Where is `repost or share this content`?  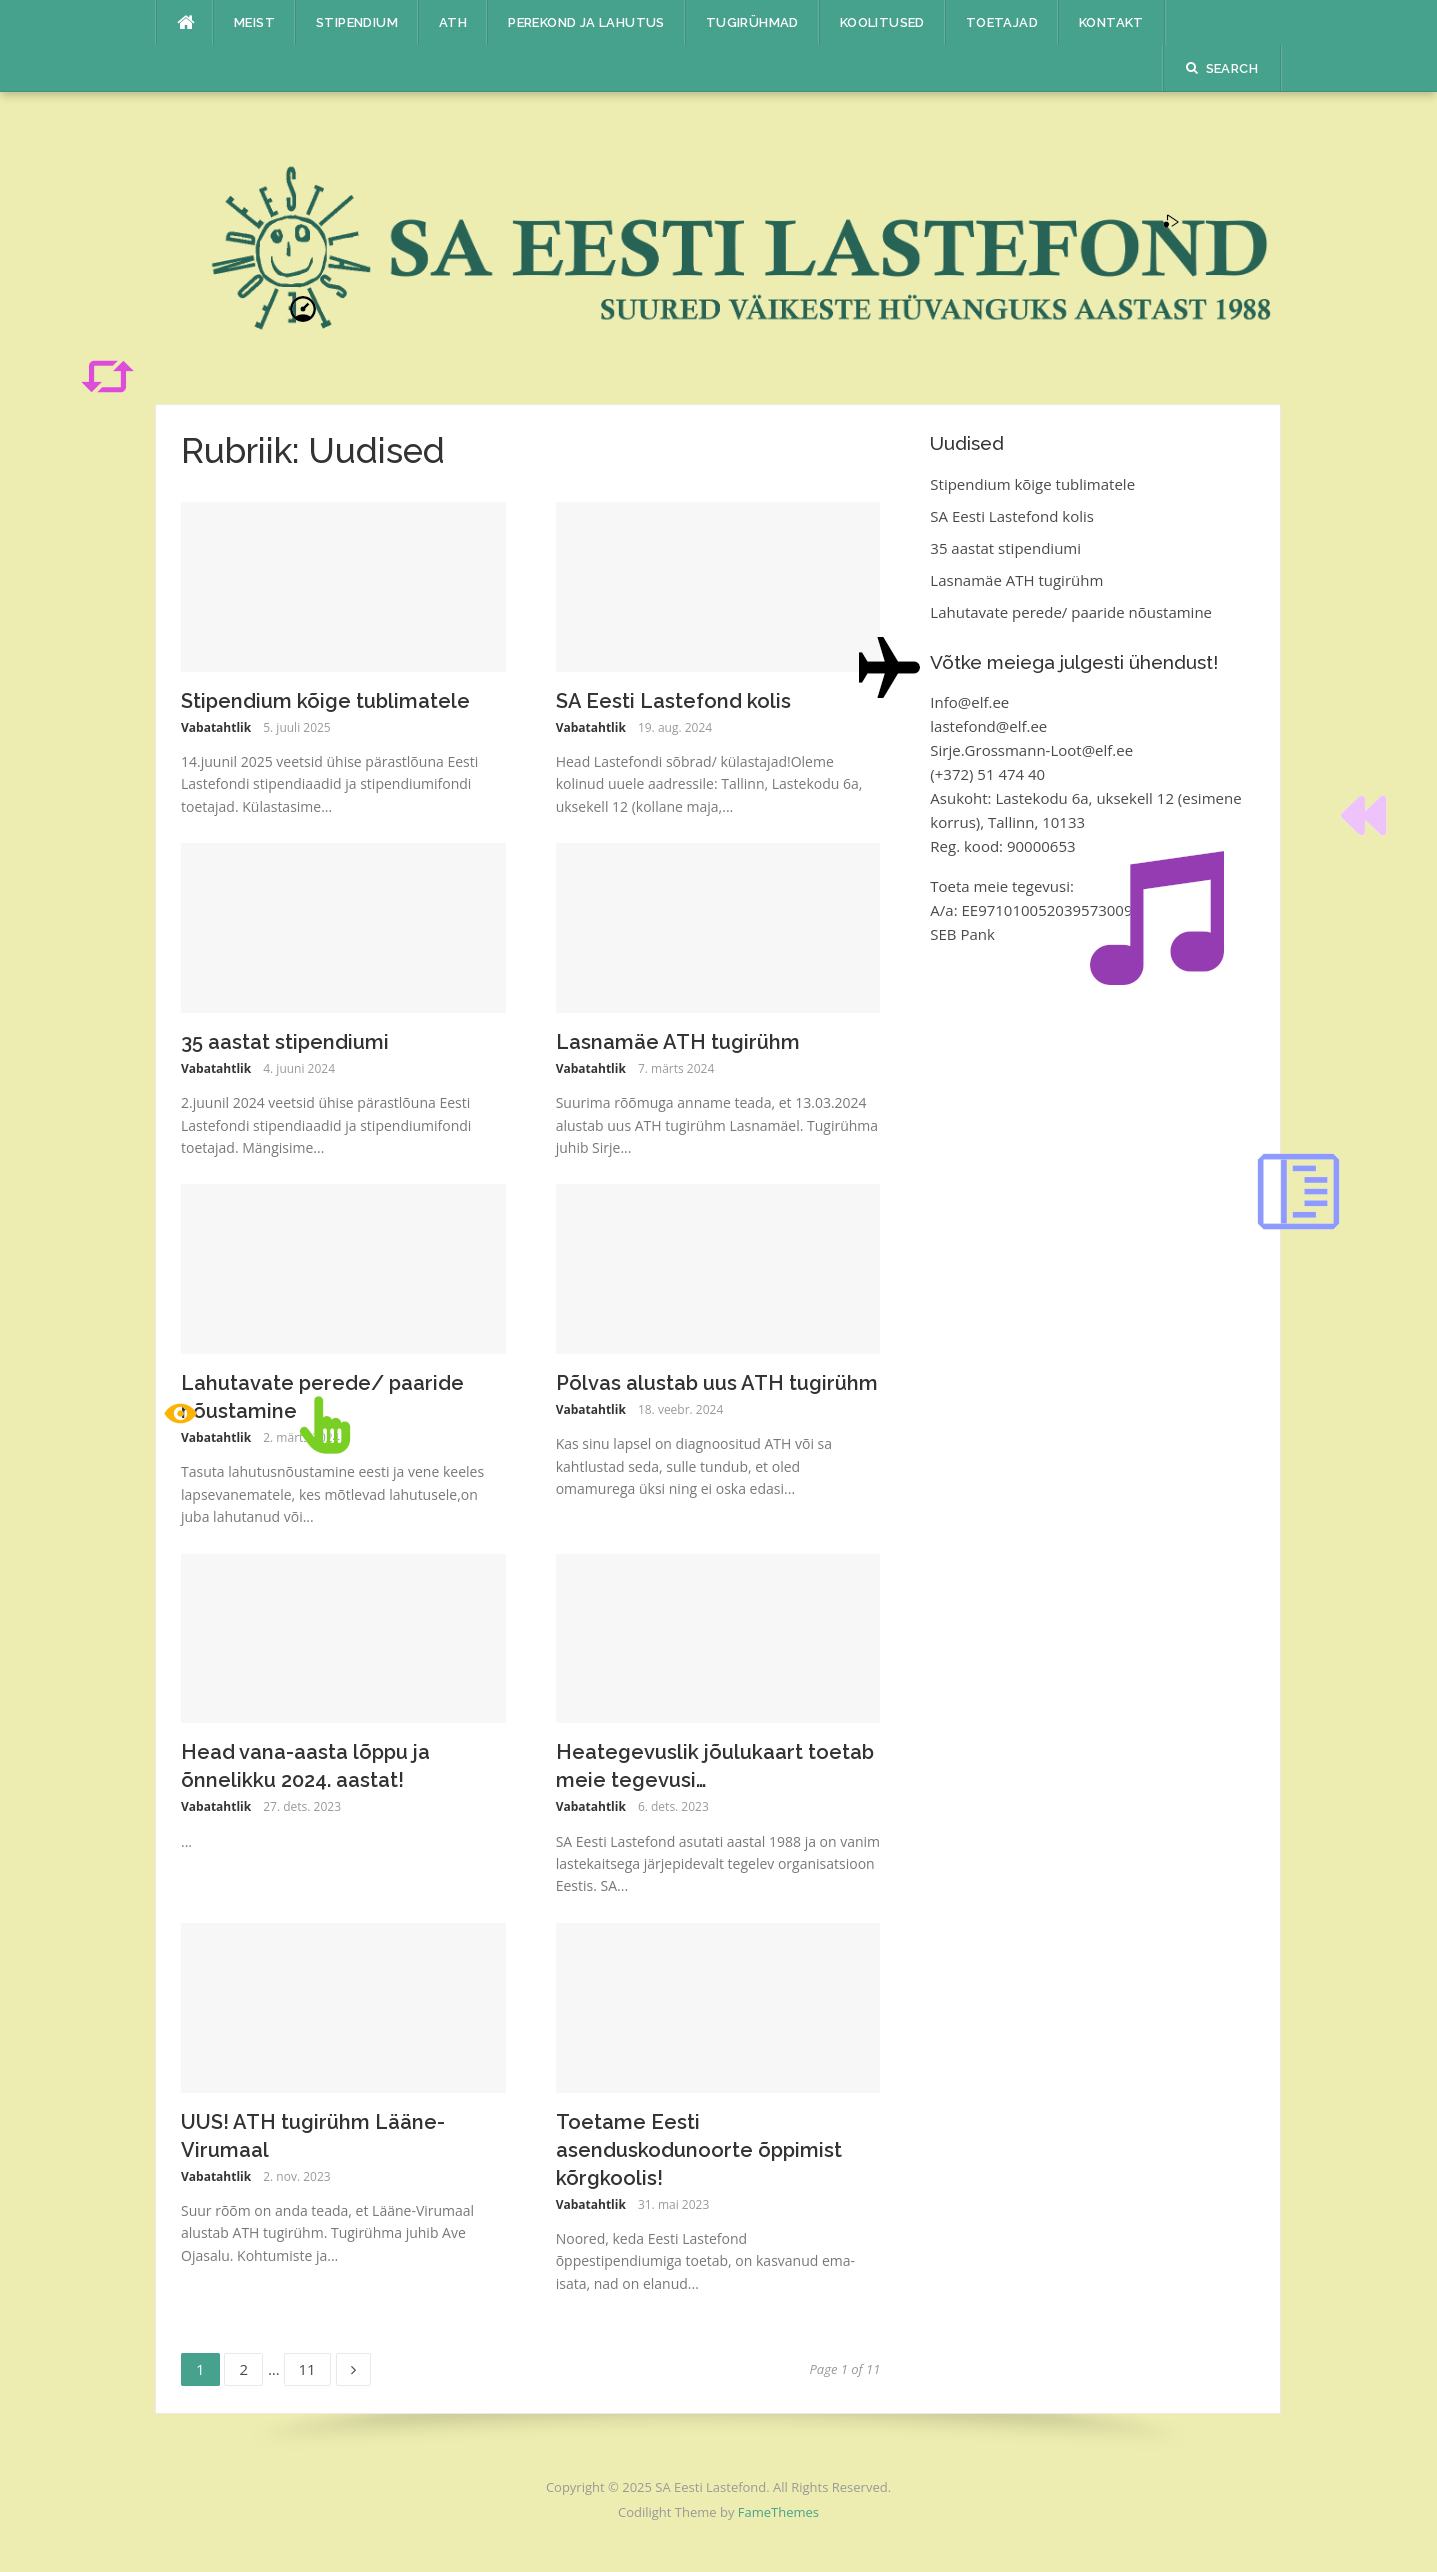 repost or share this content is located at coordinates (107, 376).